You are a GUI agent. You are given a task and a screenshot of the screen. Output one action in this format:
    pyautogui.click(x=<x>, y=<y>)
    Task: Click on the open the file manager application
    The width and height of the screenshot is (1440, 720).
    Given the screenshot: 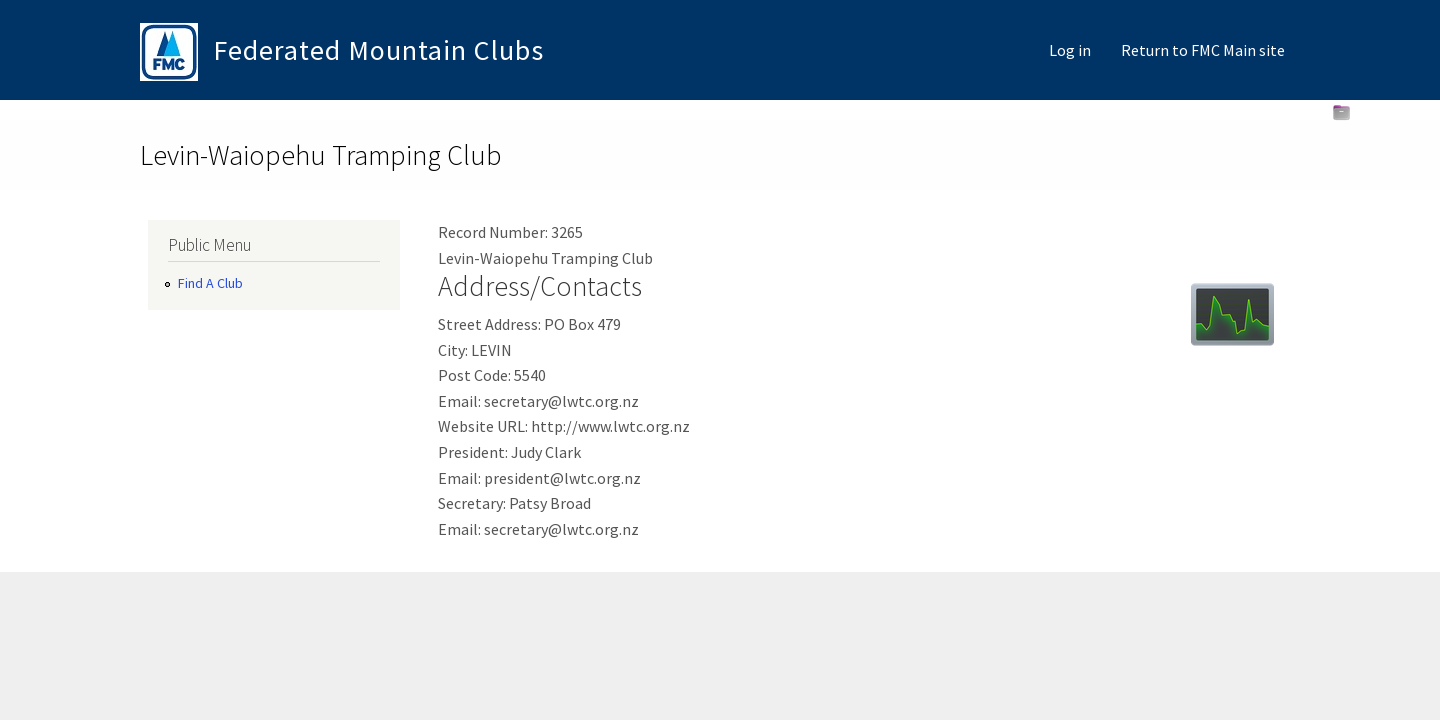 What is the action you would take?
    pyautogui.click(x=1341, y=112)
    